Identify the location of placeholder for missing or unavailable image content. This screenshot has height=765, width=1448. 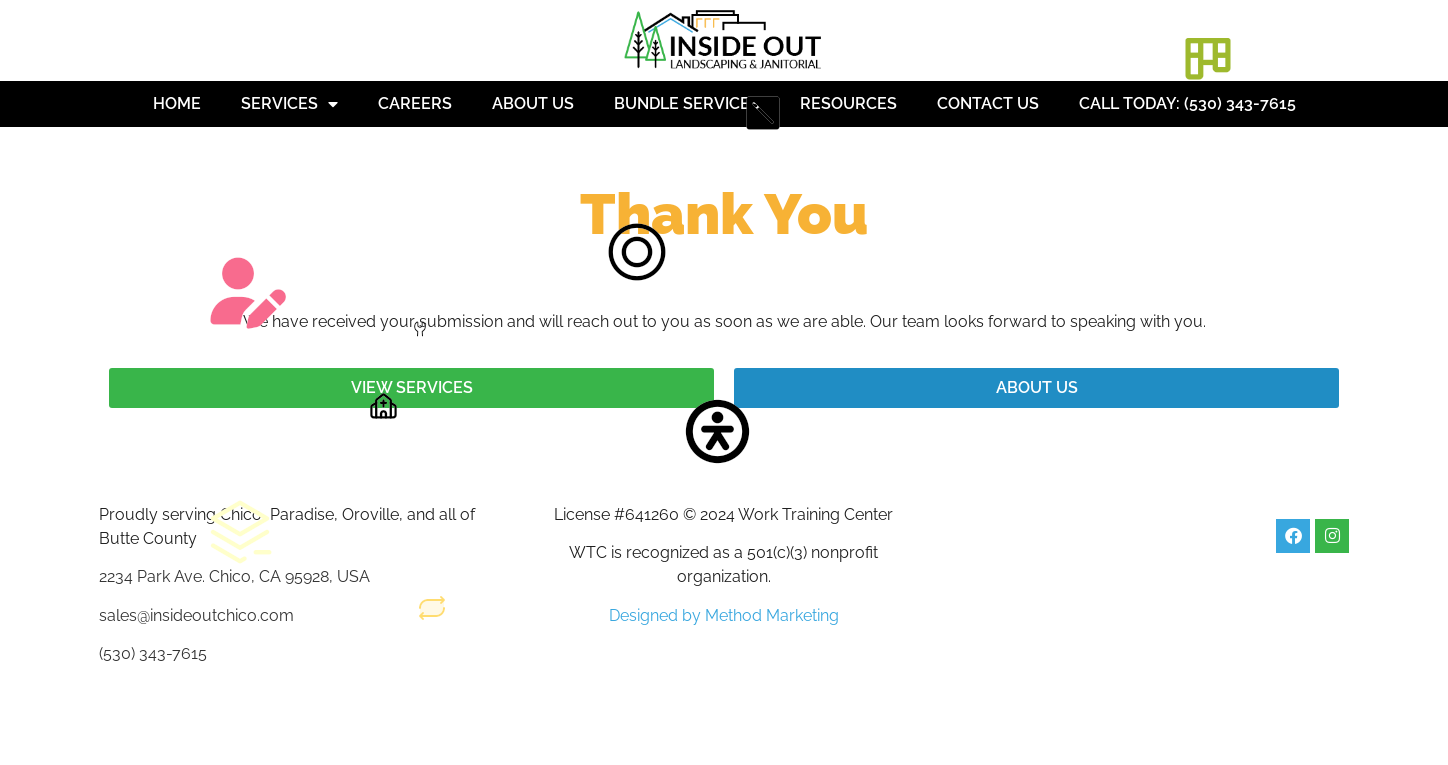
(763, 113).